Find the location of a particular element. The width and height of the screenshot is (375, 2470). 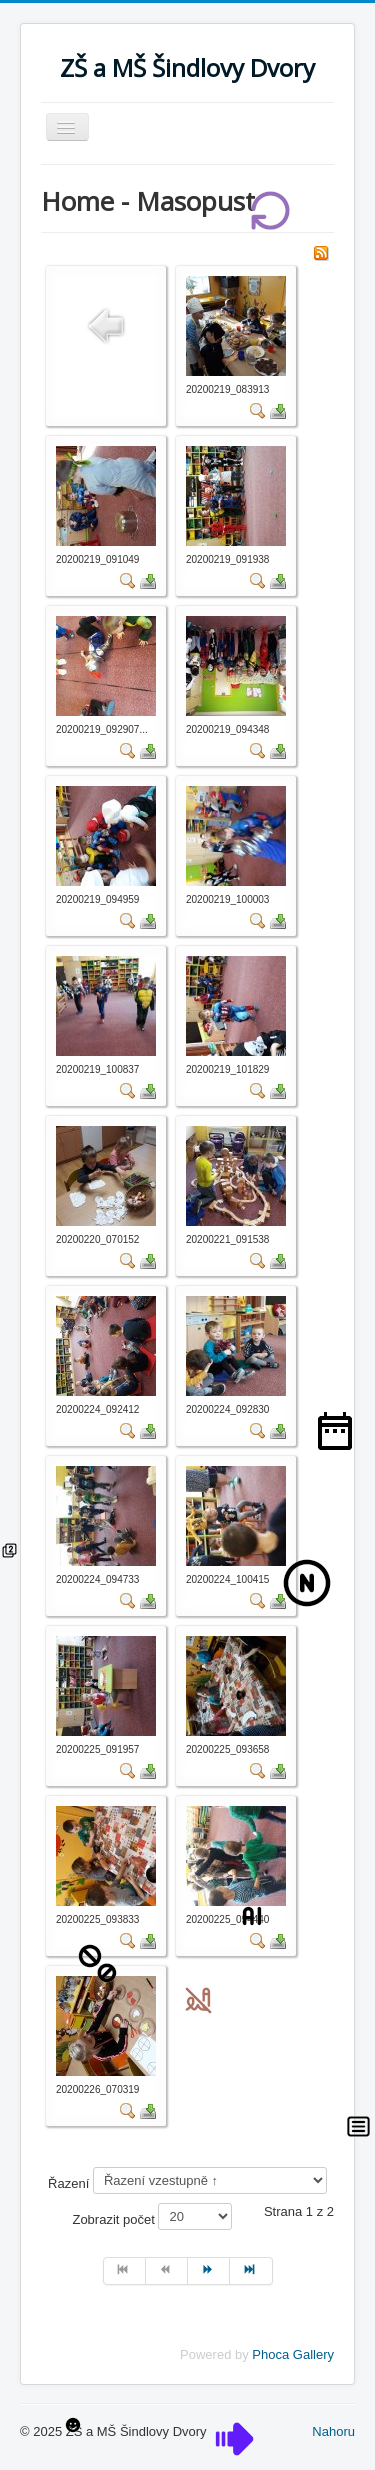

rotate image or content clockwise is located at coordinates (270, 210).